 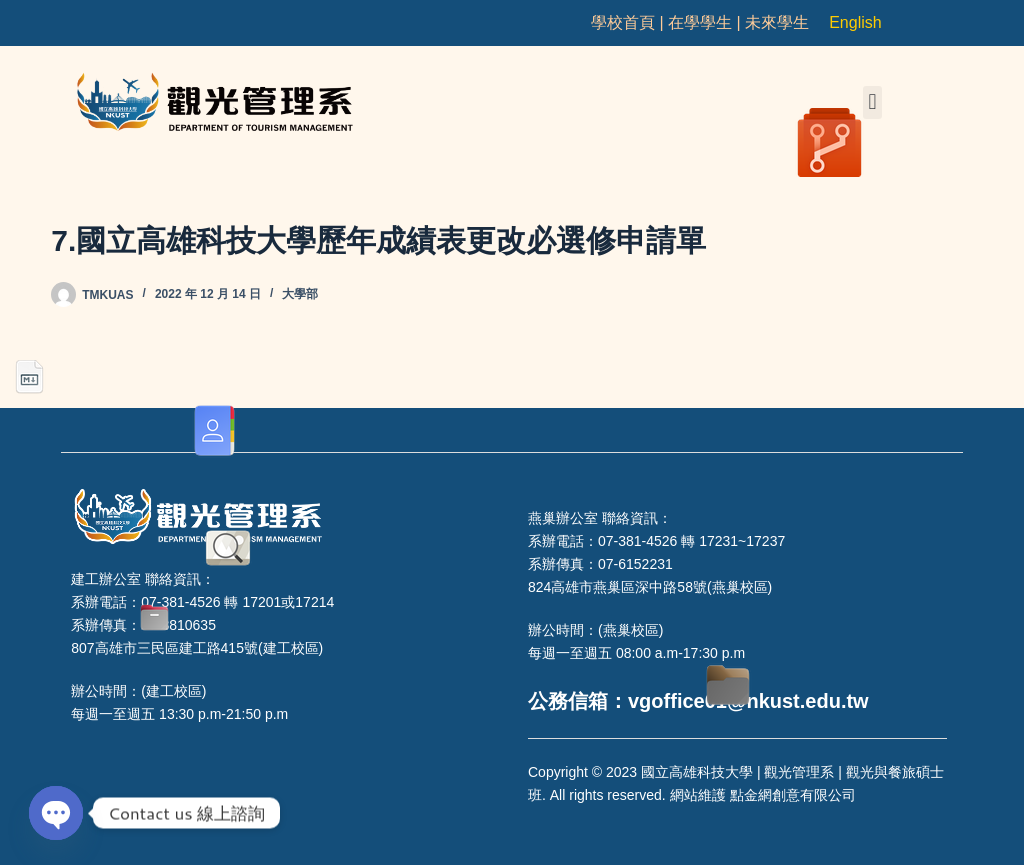 I want to click on open the file manager application, so click(x=154, y=617).